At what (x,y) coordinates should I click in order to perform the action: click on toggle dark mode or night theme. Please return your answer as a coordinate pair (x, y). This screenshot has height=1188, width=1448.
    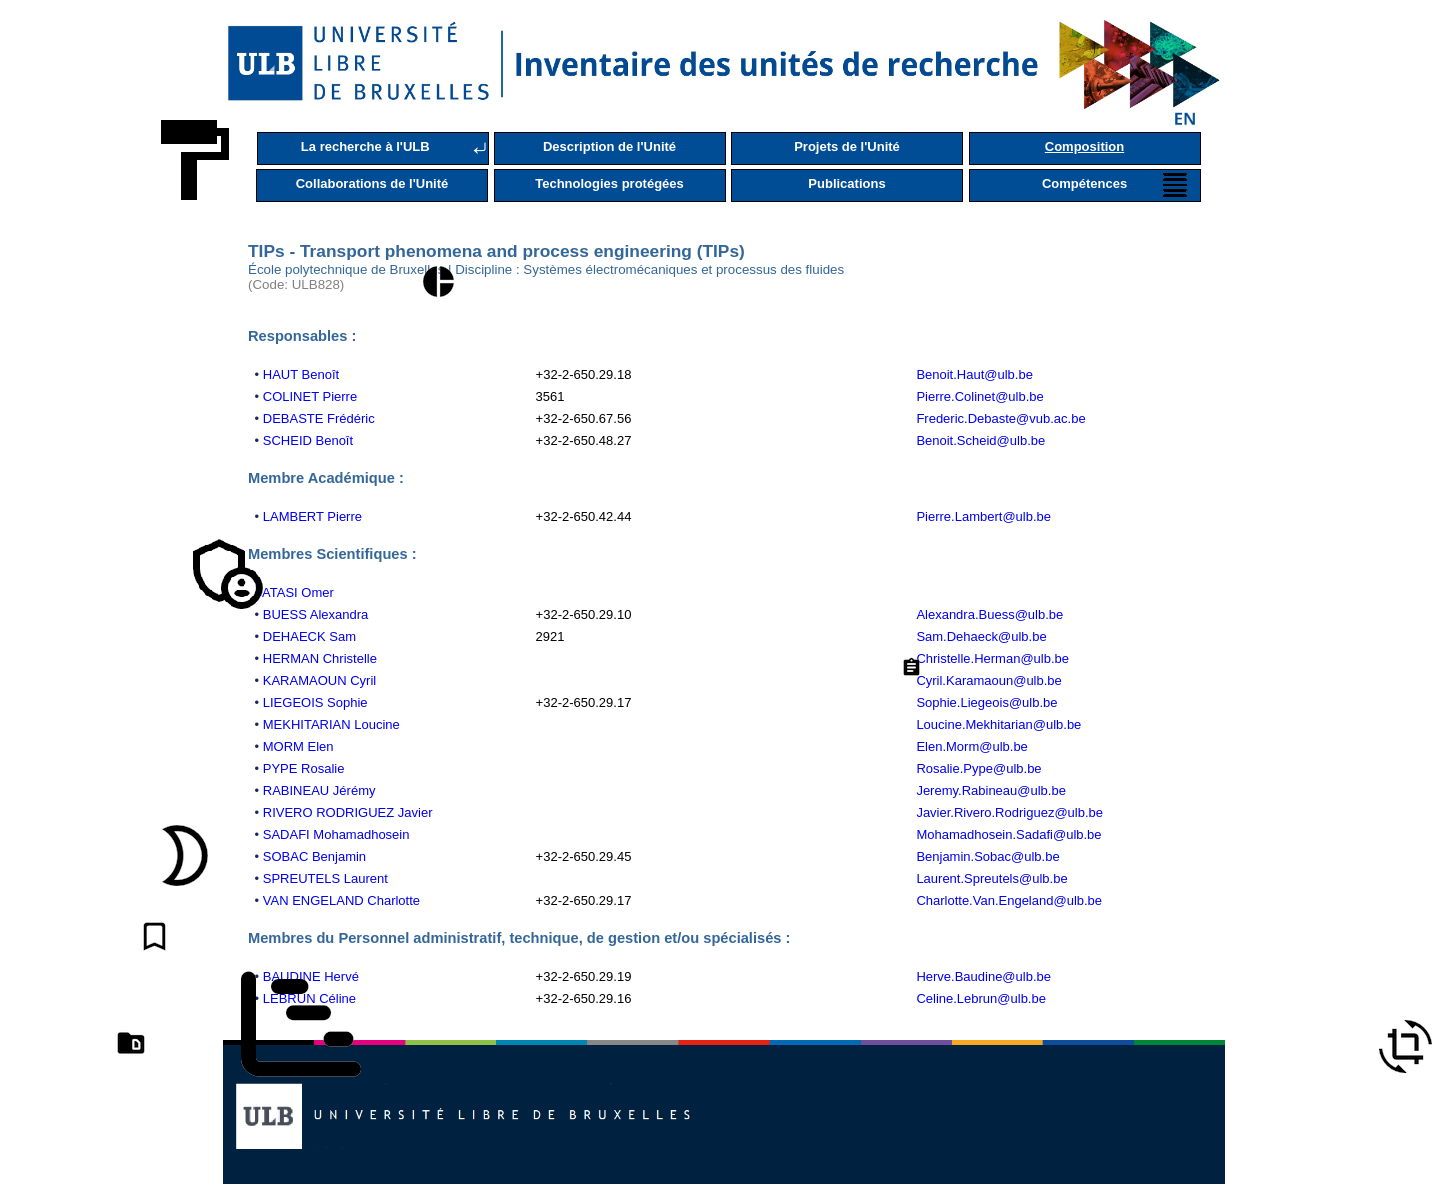
    Looking at the image, I should click on (183, 855).